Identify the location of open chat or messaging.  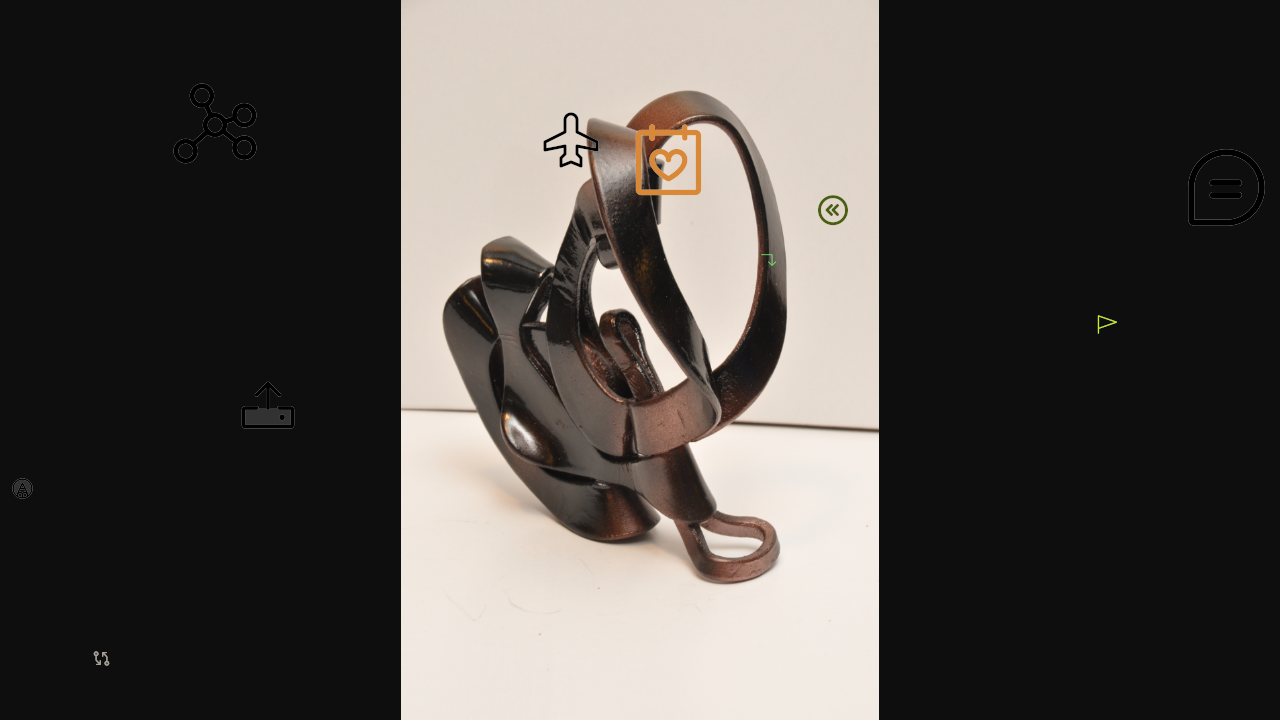
(1225, 189).